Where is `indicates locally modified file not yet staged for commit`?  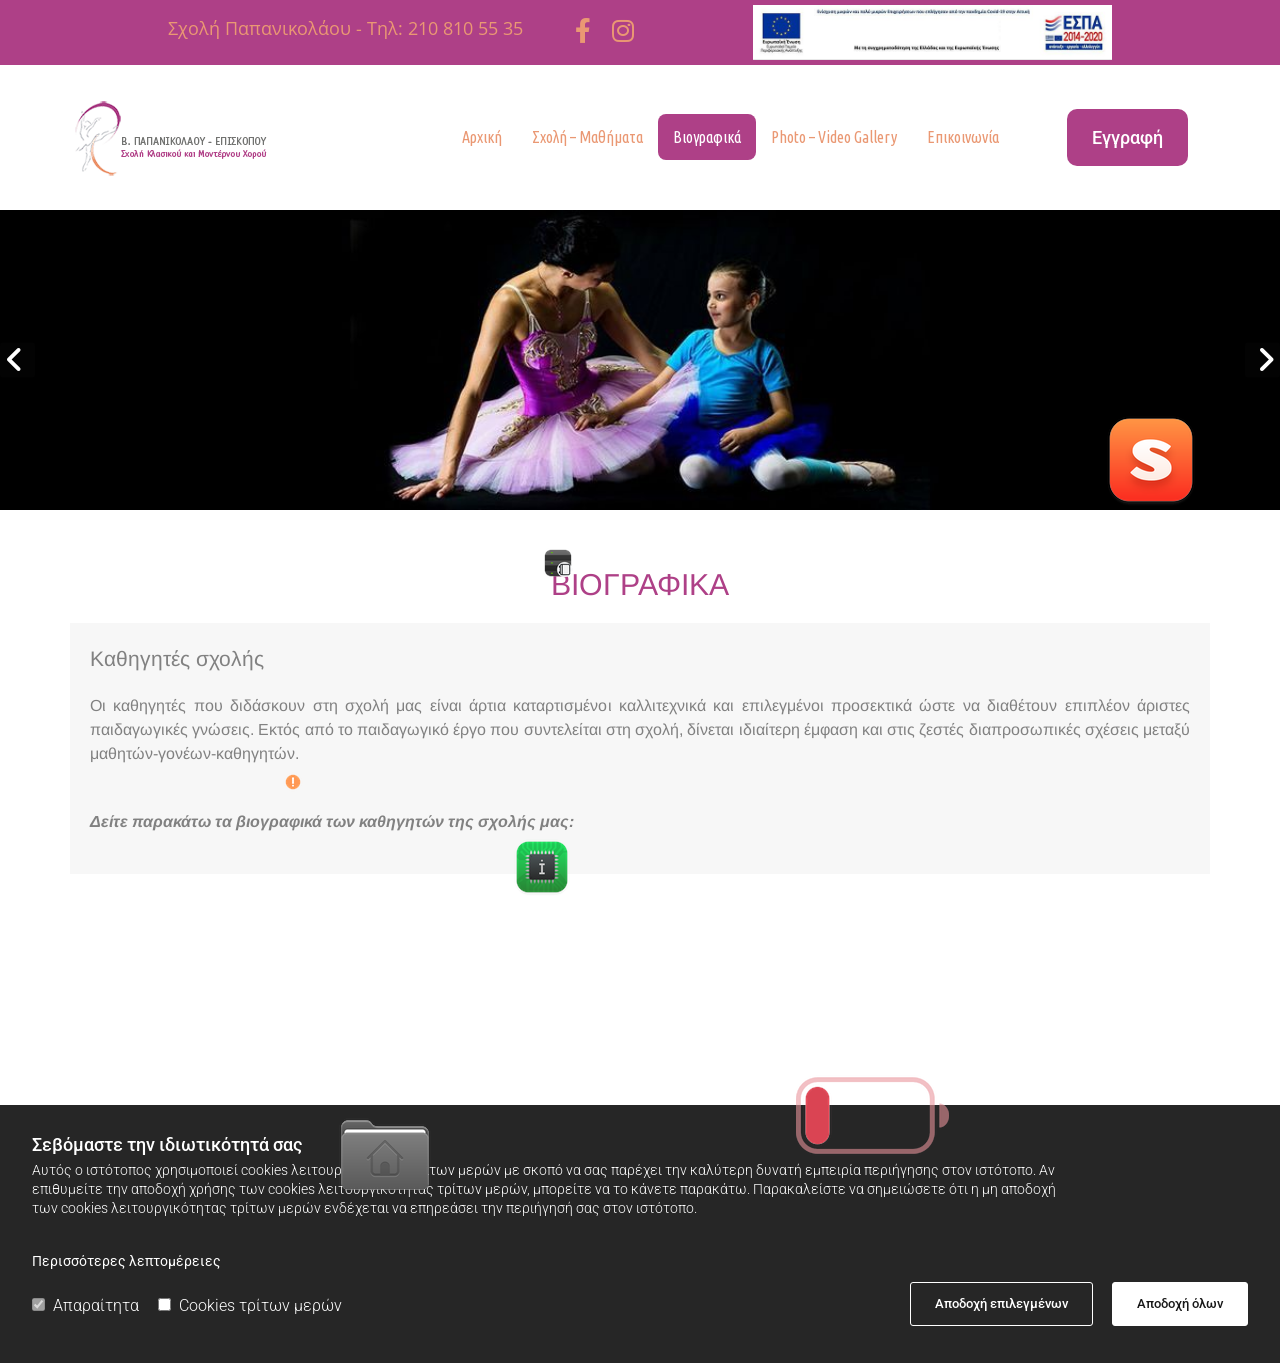 indicates locally modified file not yet staged for commit is located at coordinates (293, 782).